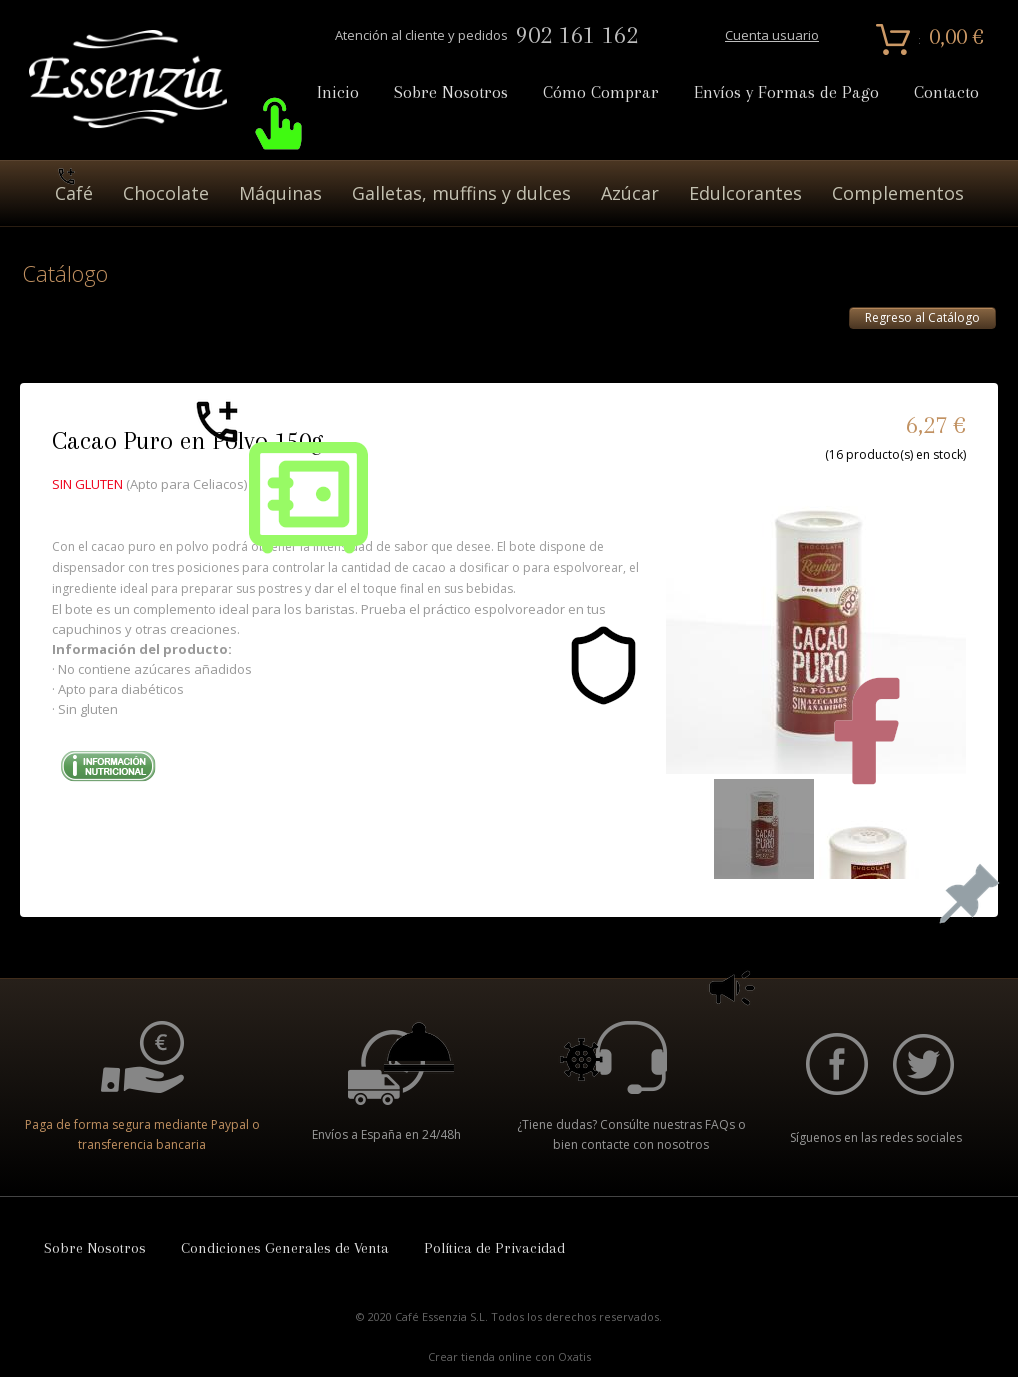 This screenshot has width=1018, height=1377. Describe the element at coordinates (419, 1047) in the screenshot. I see `request room service` at that location.